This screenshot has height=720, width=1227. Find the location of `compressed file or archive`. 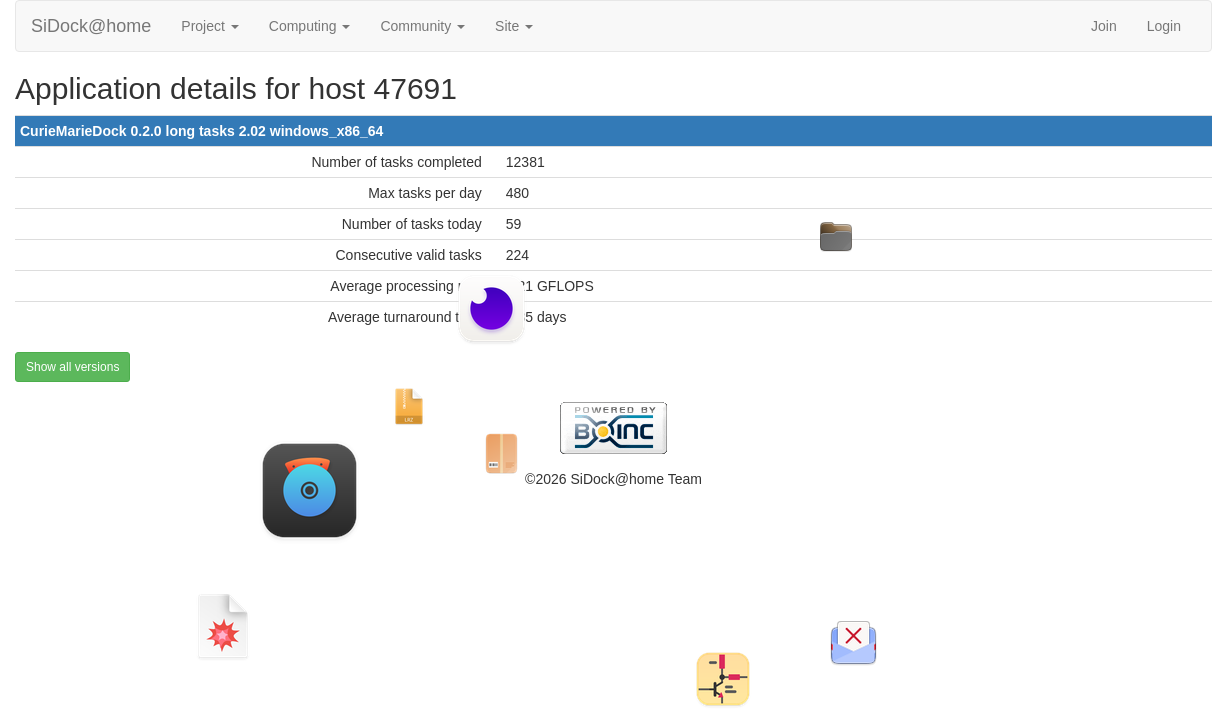

compressed file or archive is located at coordinates (501, 453).